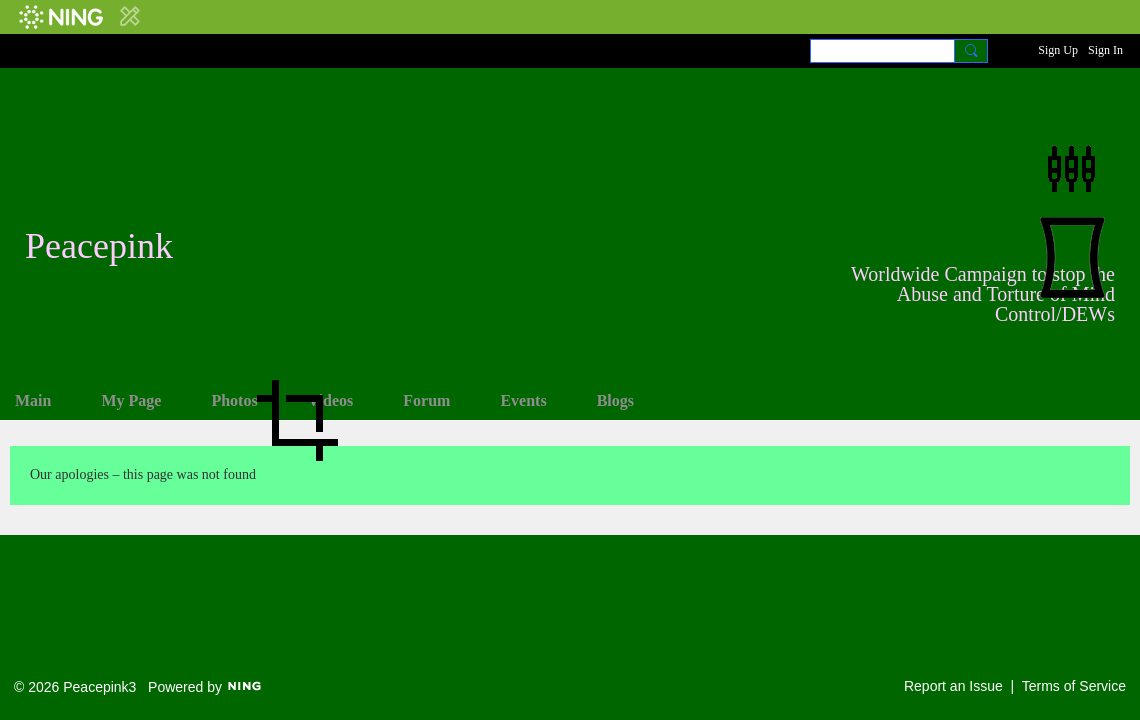  What do you see at coordinates (1072, 257) in the screenshot?
I see `switch to vertical panorama mode` at bounding box center [1072, 257].